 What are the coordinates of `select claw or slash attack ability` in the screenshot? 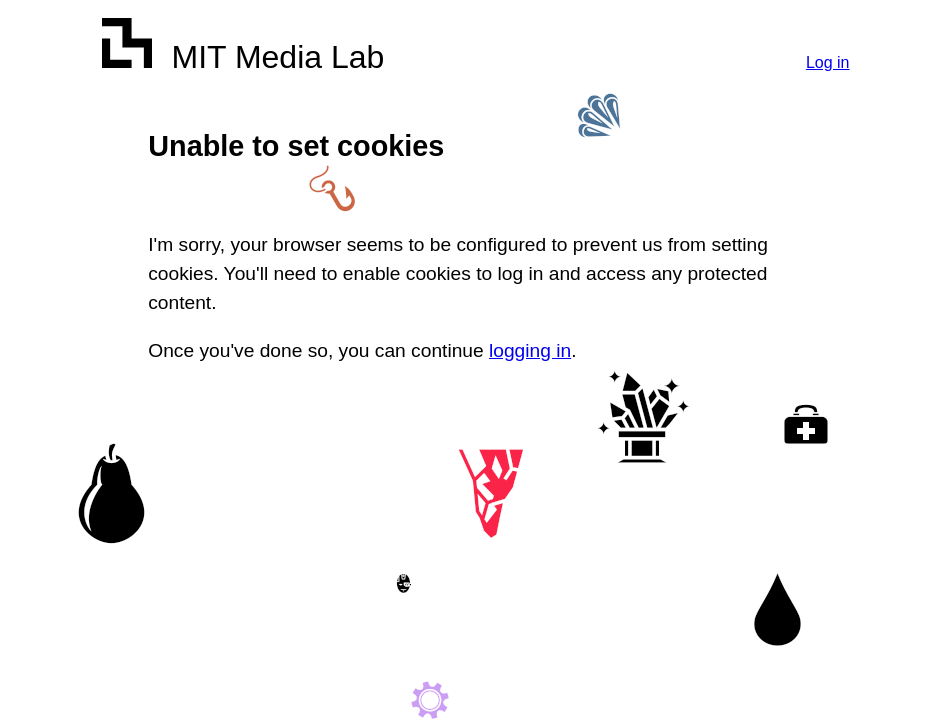 It's located at (599, 115).